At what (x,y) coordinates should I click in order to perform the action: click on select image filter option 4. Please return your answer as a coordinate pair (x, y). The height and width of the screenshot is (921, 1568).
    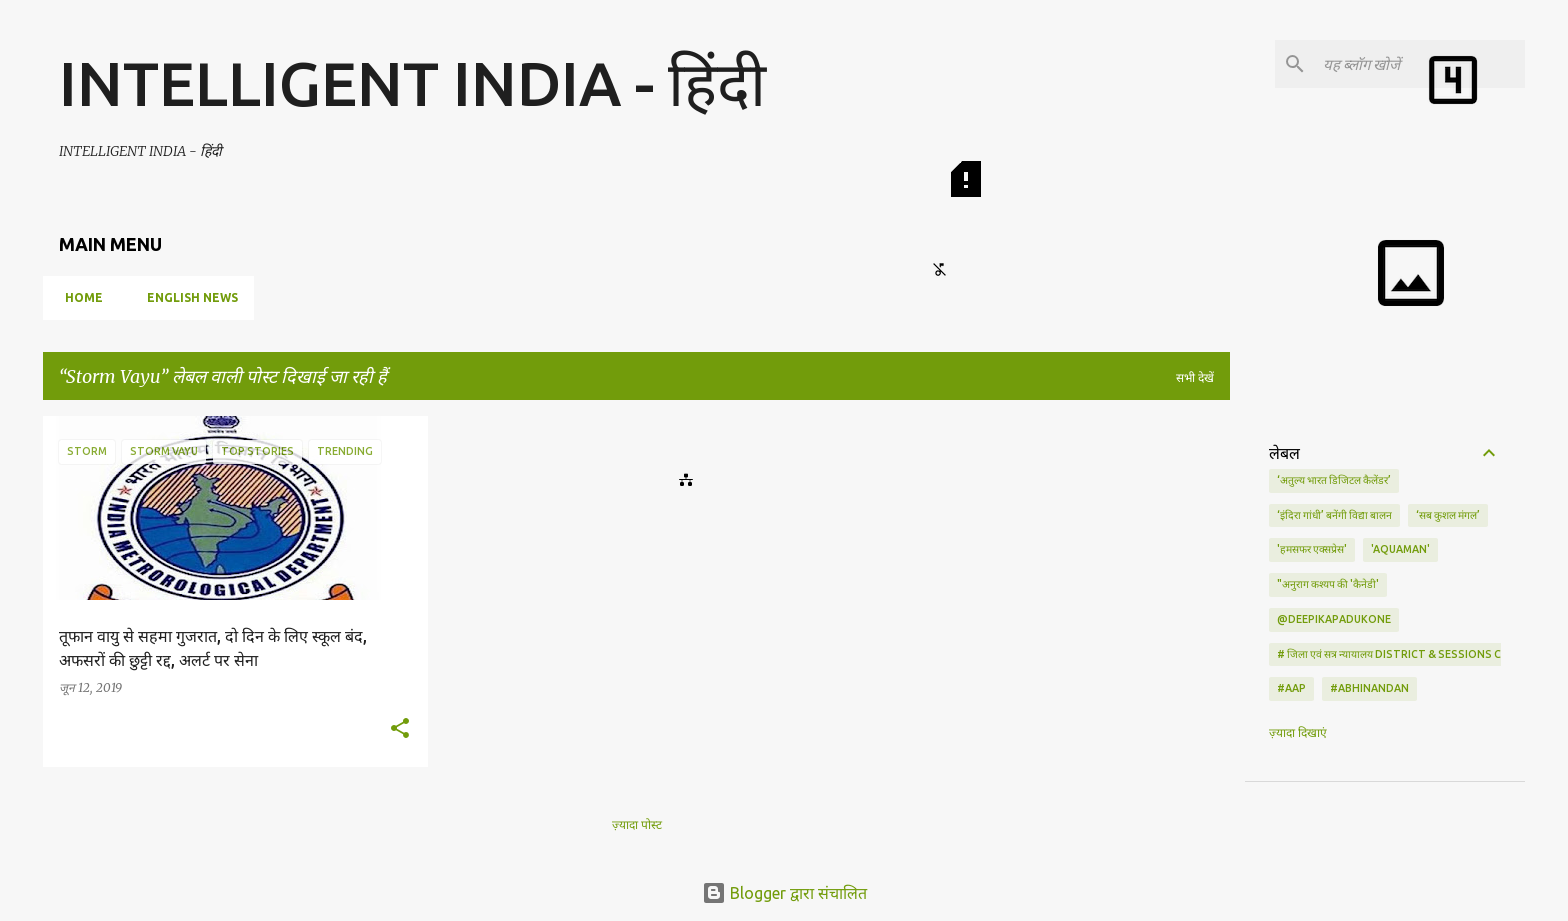
    Looking at the image, I should click on (1453, 80).